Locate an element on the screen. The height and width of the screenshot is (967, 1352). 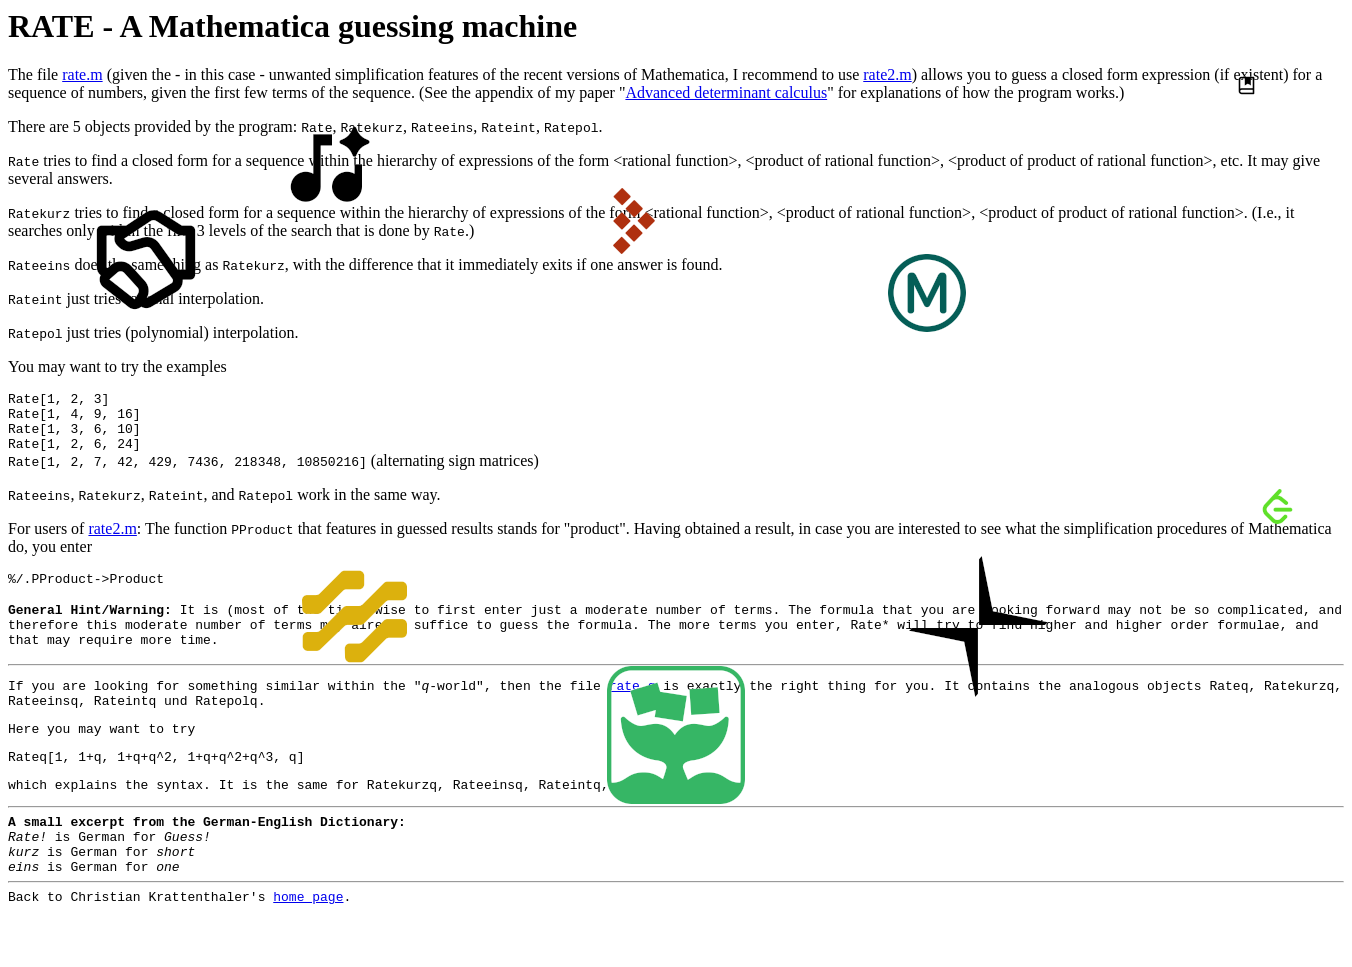
langflow app logo is located at coordinates (354, 616).